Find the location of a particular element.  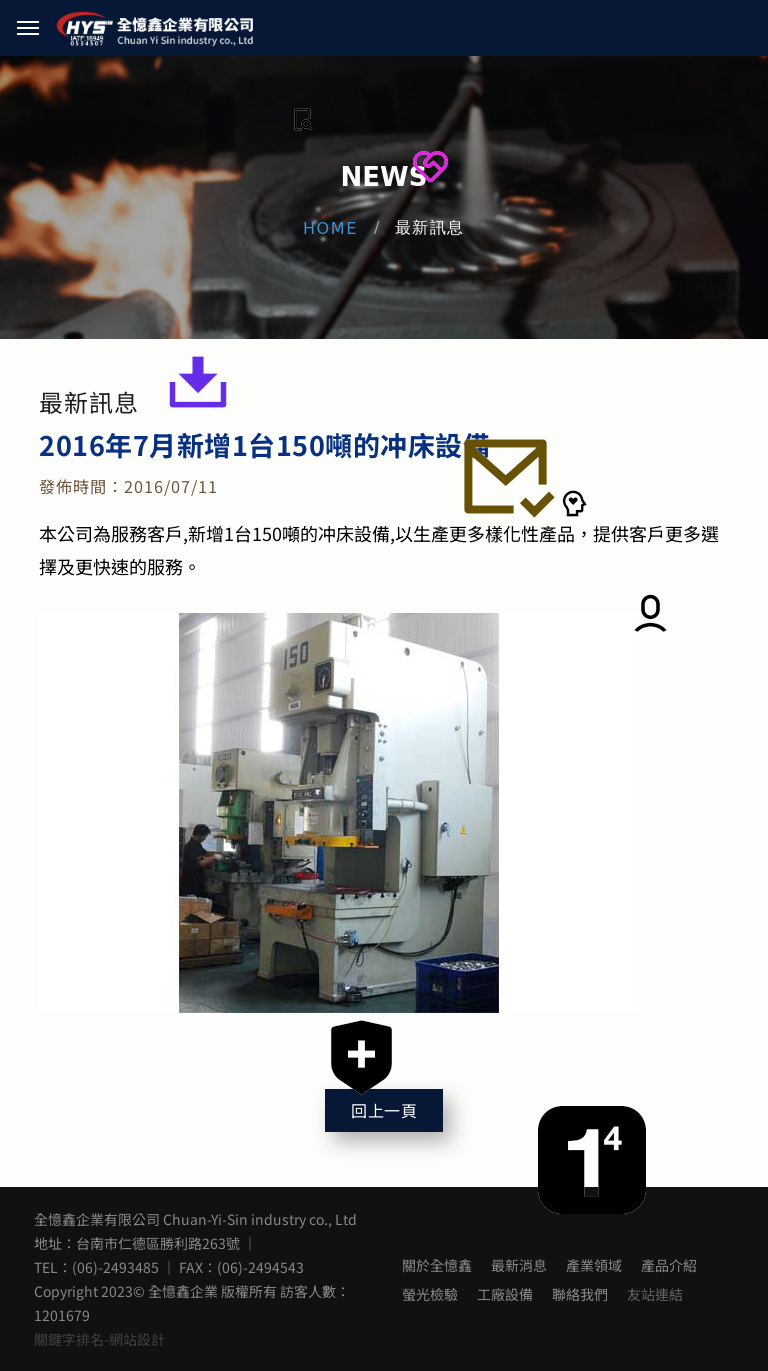

indicates health or medical protection status is located at coordinates (361, 1057).